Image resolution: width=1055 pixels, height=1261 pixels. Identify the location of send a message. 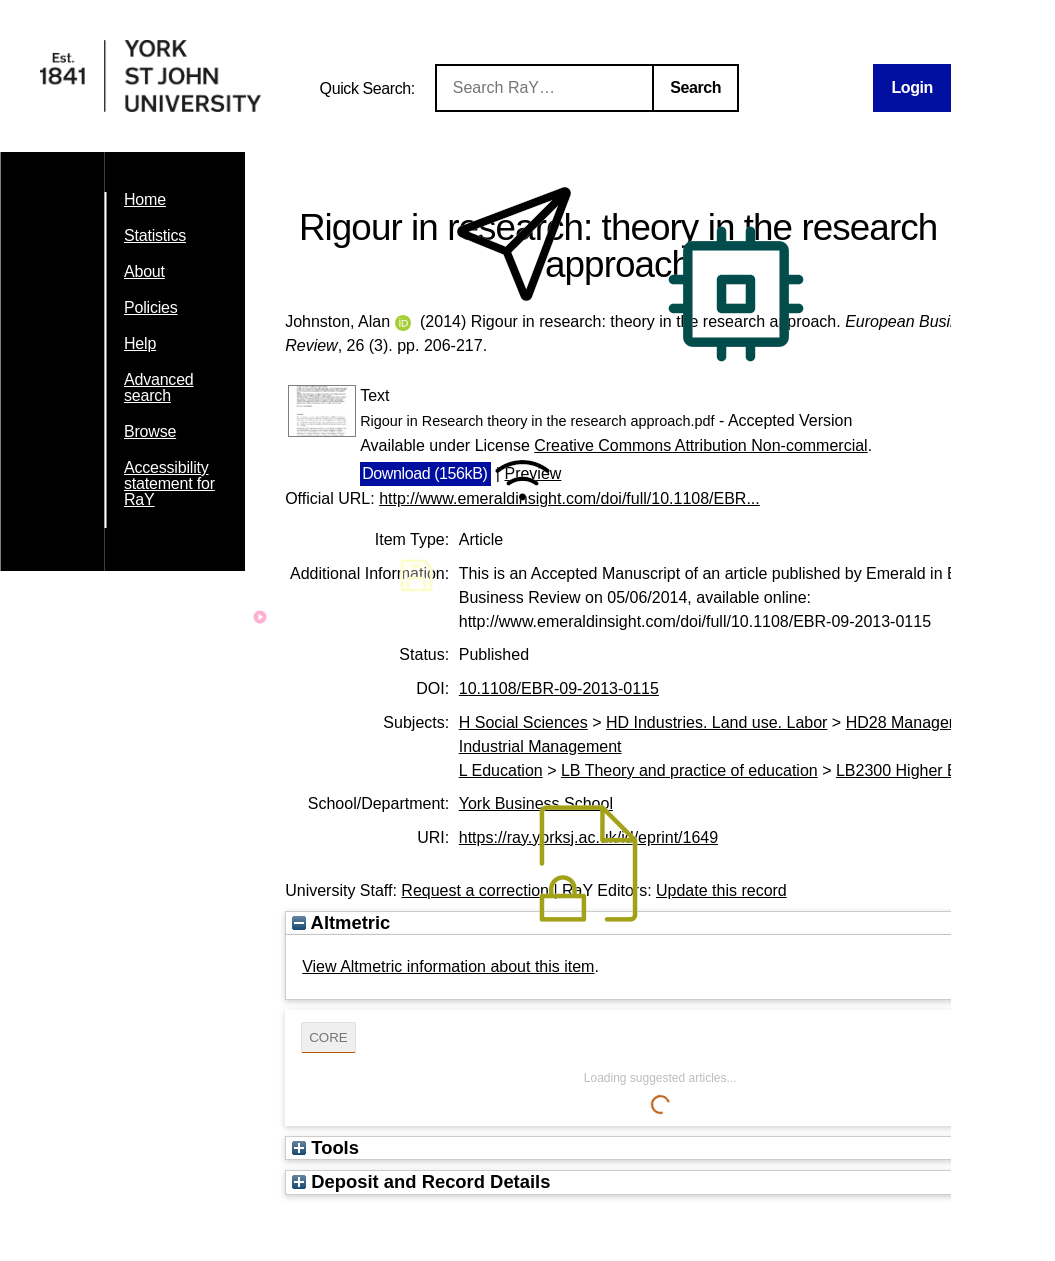
(514, 244).